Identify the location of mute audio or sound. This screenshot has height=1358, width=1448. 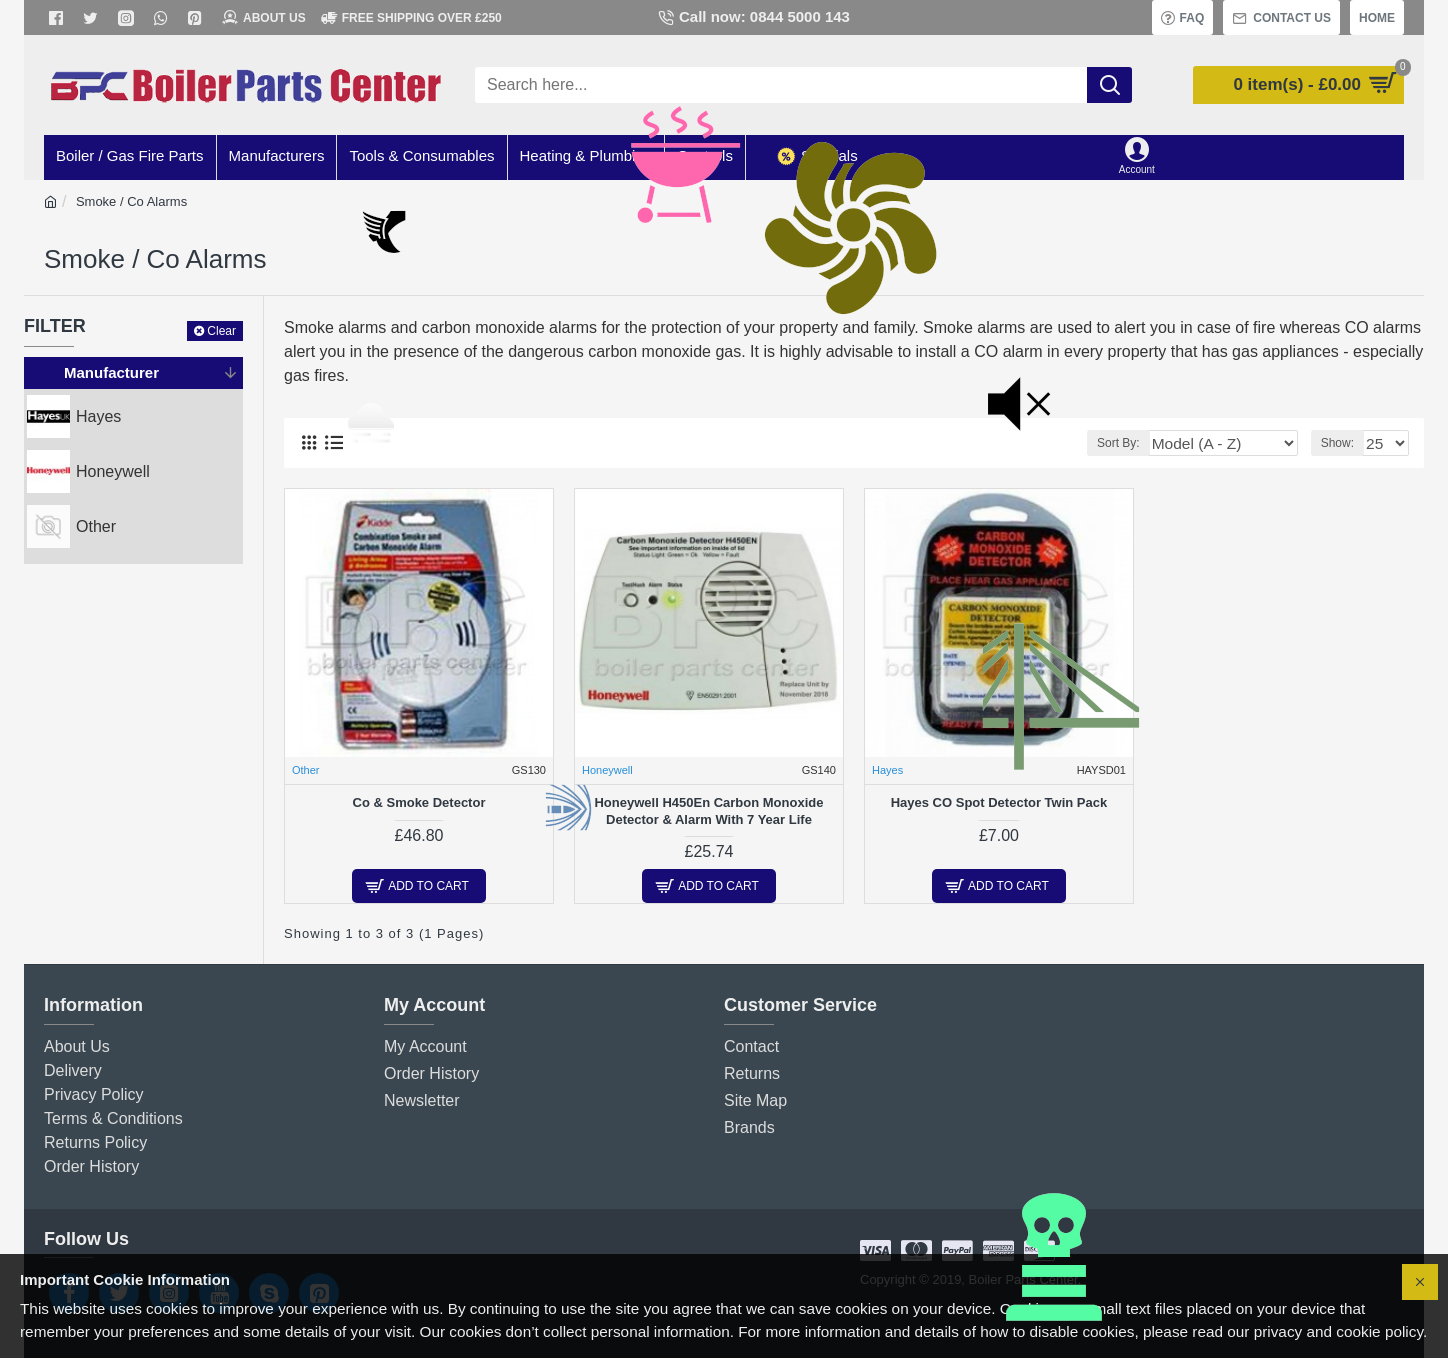
(1017, 404).